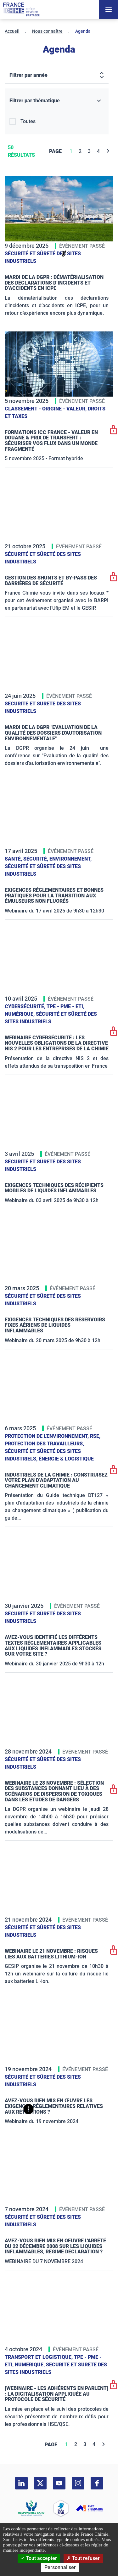 The height and width of the screenshot is (2576, 118). Describe the element at coordinates (28, 2109) in the screenshot. I see `view more information about this item` at that location.